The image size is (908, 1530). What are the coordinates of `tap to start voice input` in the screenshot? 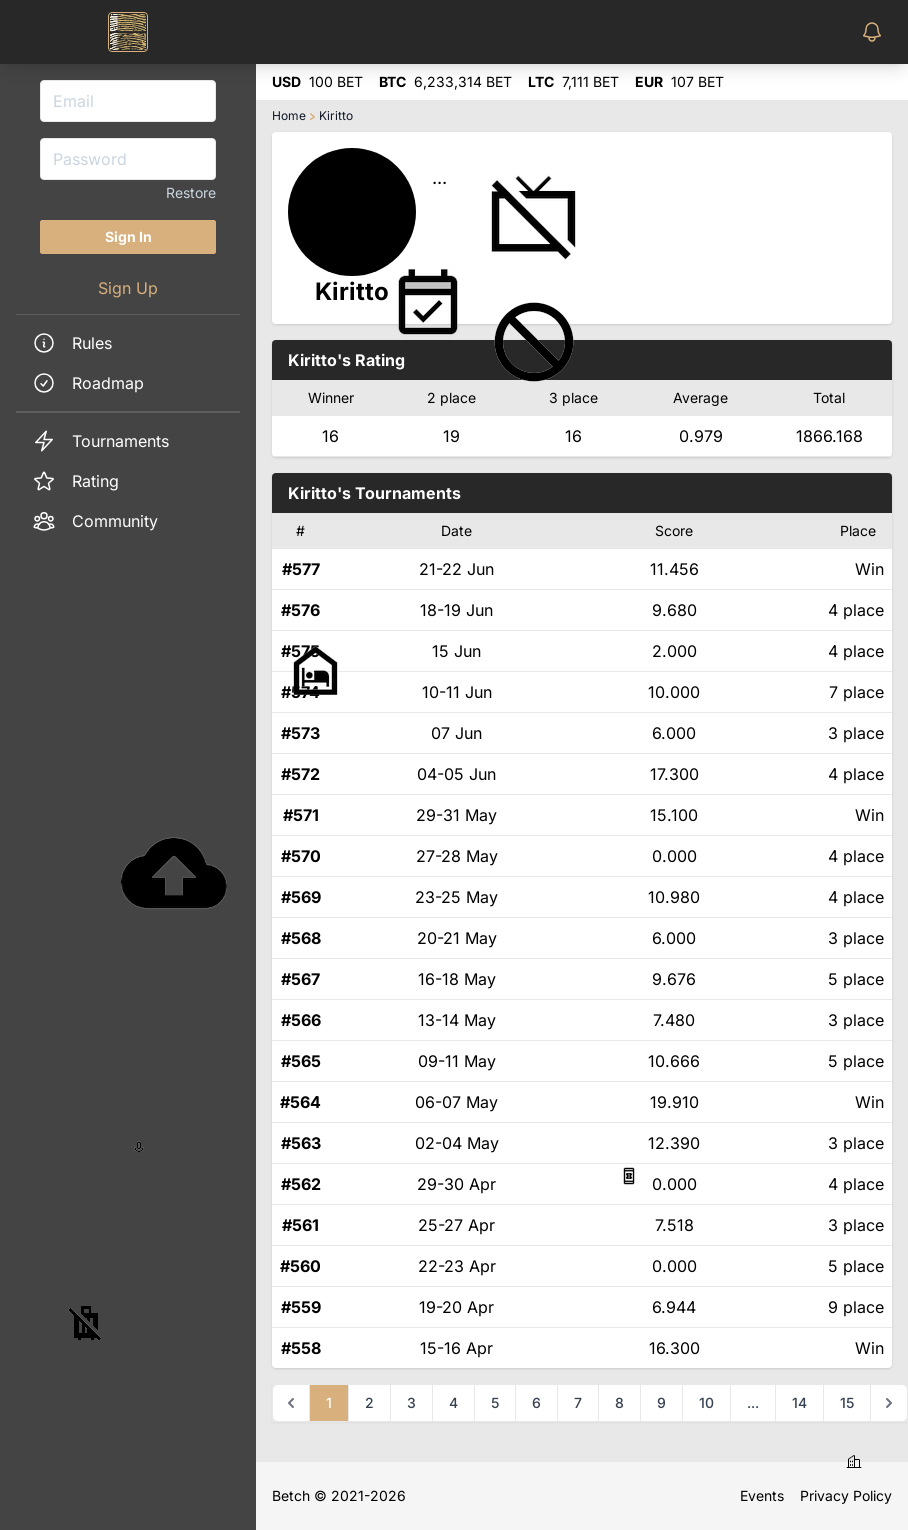 It's located at (139, 1148).